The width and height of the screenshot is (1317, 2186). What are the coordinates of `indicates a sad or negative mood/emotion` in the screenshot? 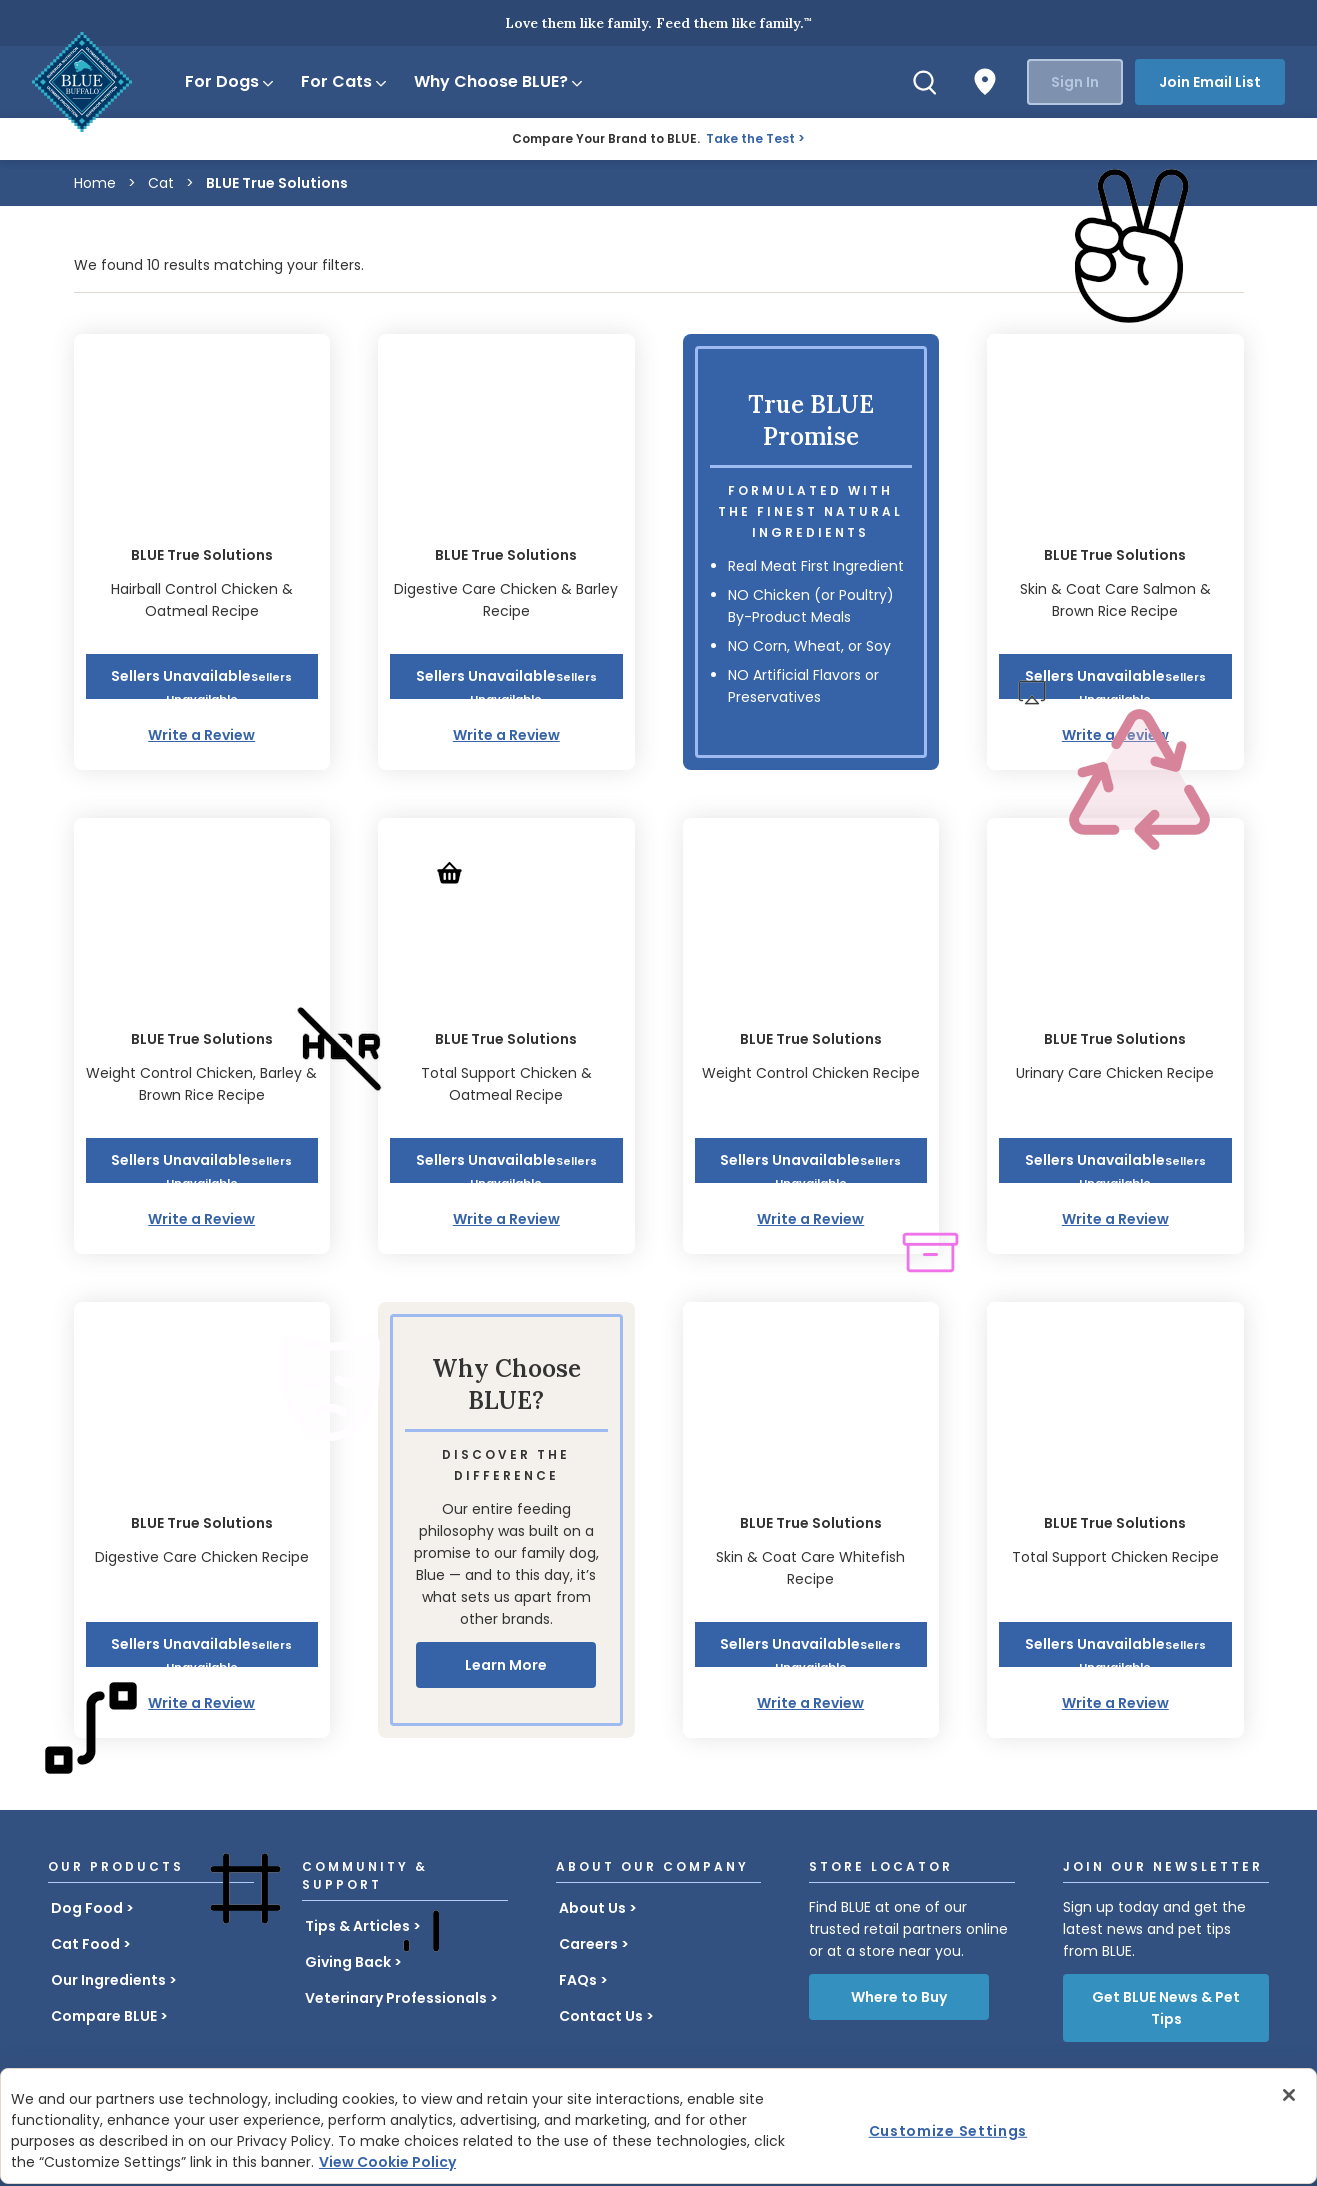 It's located at (330, 1383).